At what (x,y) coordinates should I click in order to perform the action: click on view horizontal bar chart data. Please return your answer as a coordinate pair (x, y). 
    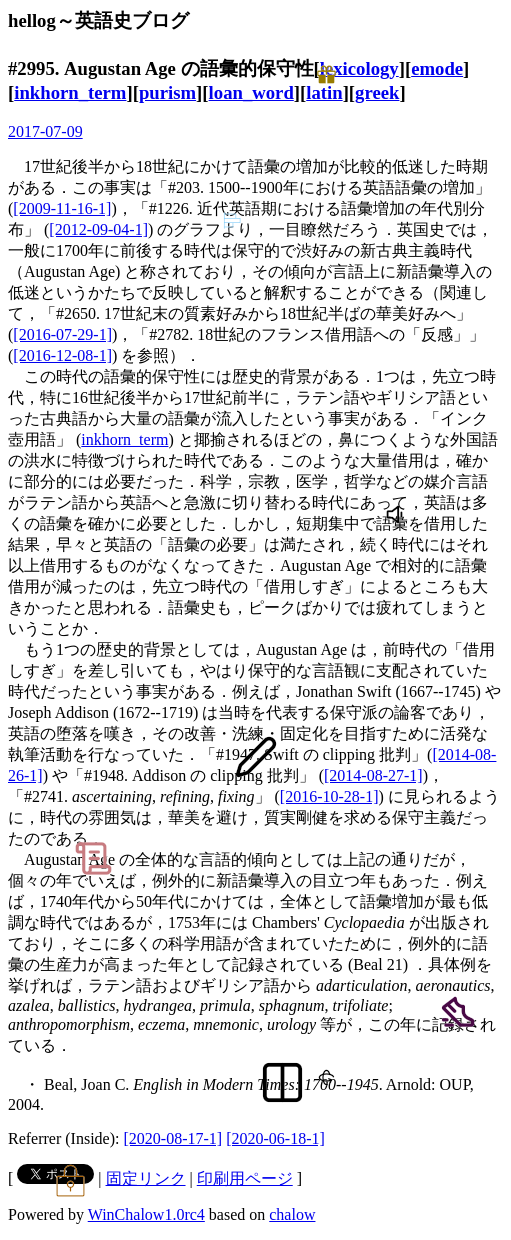
    Looking at the image, I should click on (231, 220).